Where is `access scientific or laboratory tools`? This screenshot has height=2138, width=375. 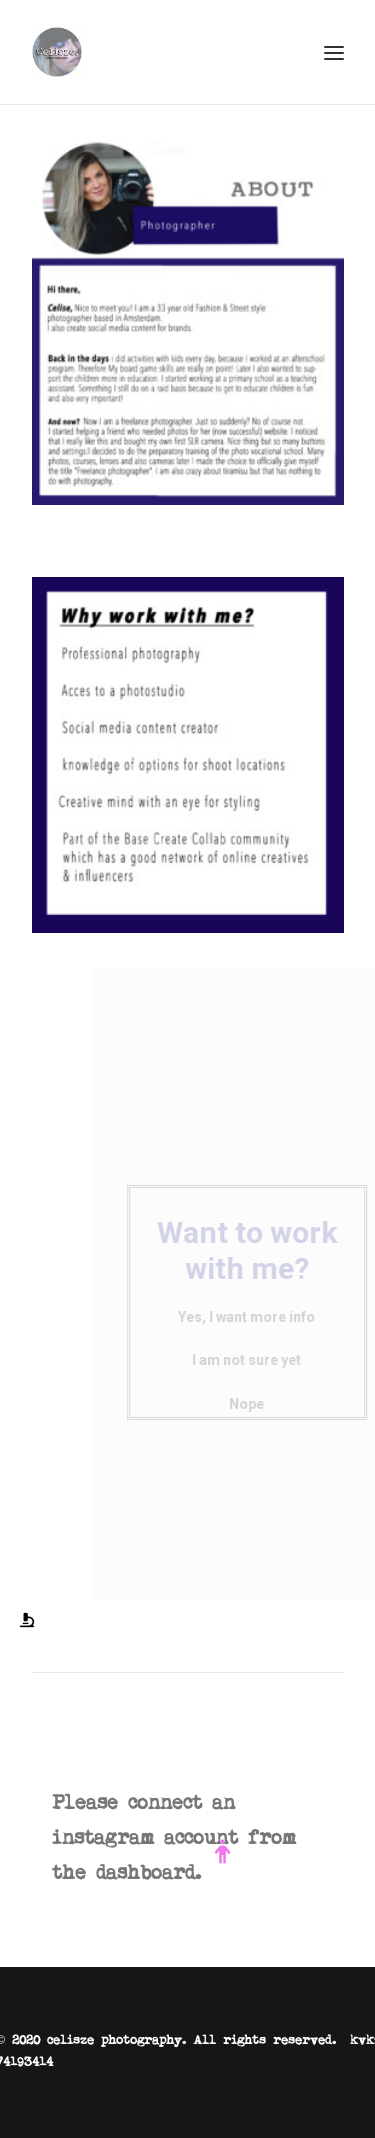 access scientific or laboratory tools is located at coordinates (27, 1620).